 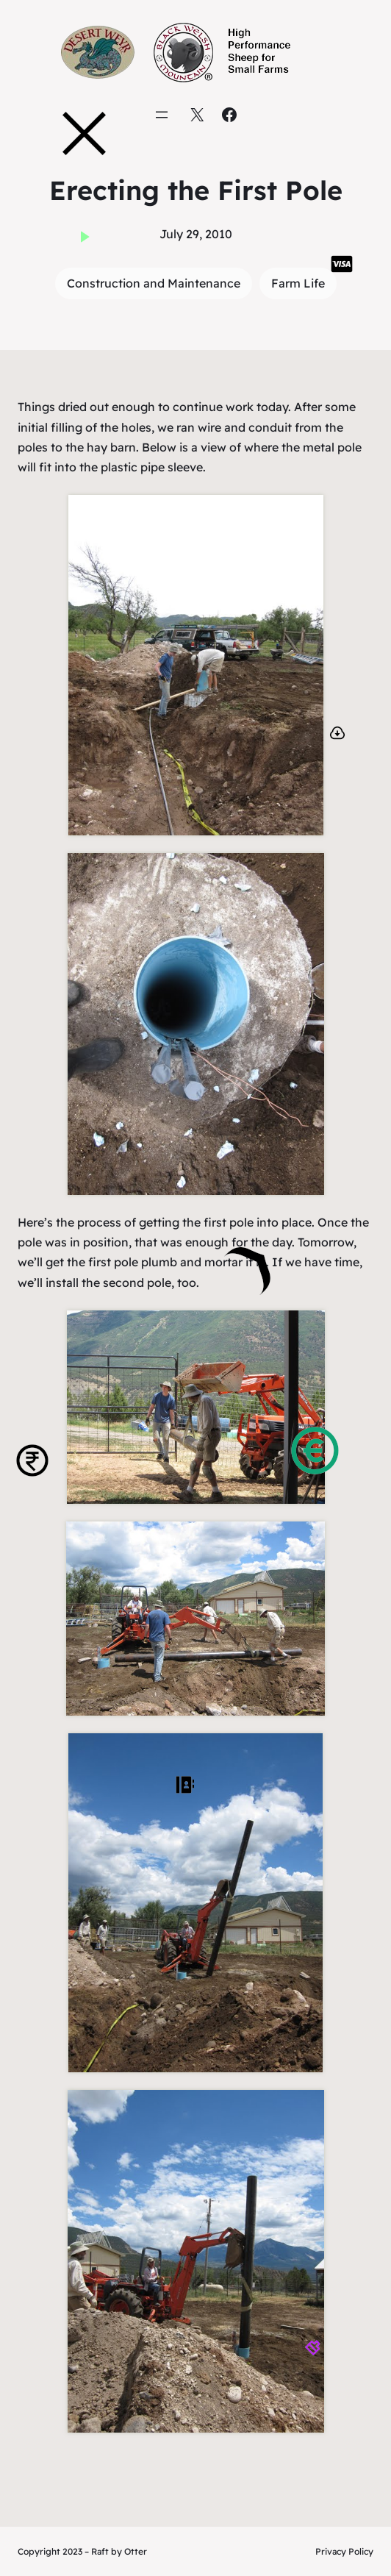 I want to click on access brush or painting tools, so click(x=313, y=2347).